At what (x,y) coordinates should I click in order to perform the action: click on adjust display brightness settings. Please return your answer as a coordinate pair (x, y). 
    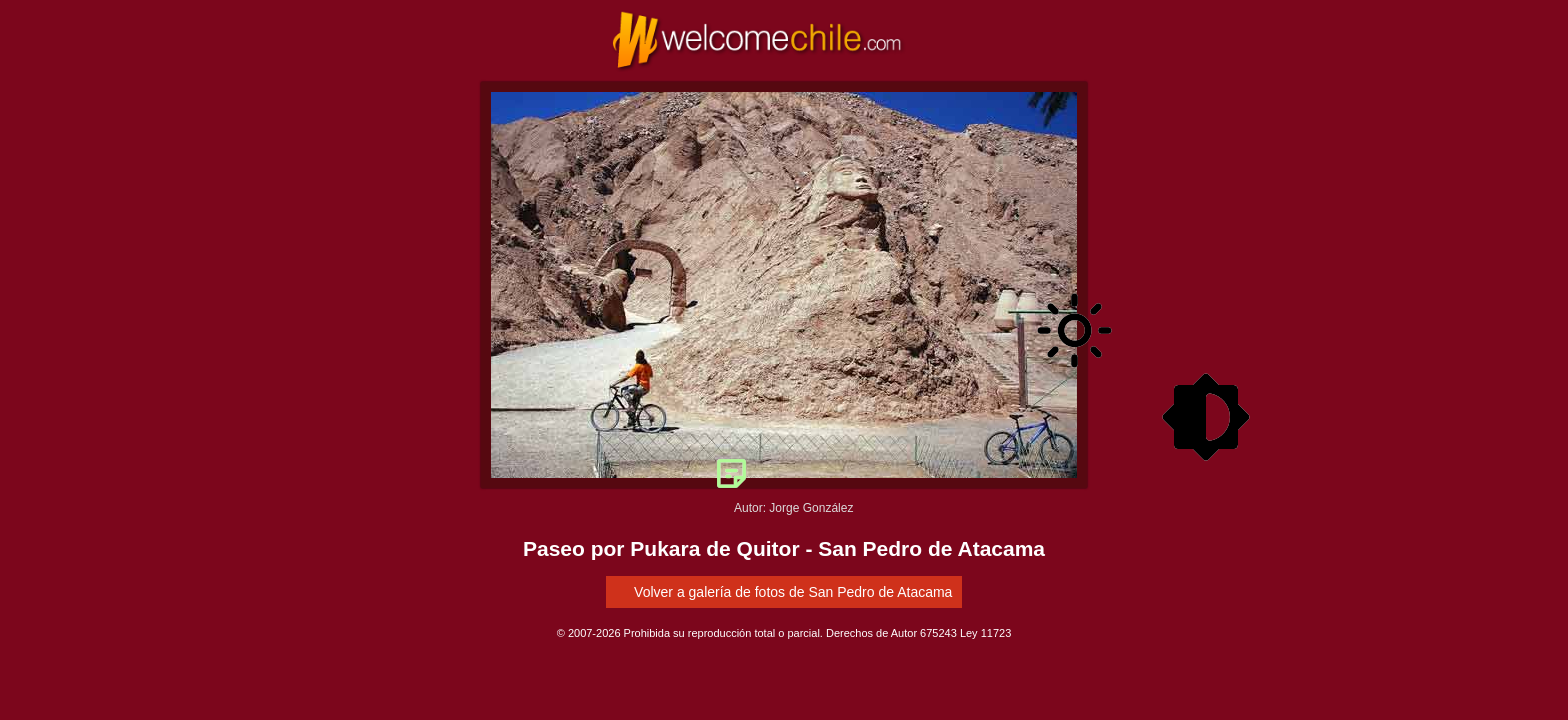
    Looking at the image, I should click on (1206, 417).